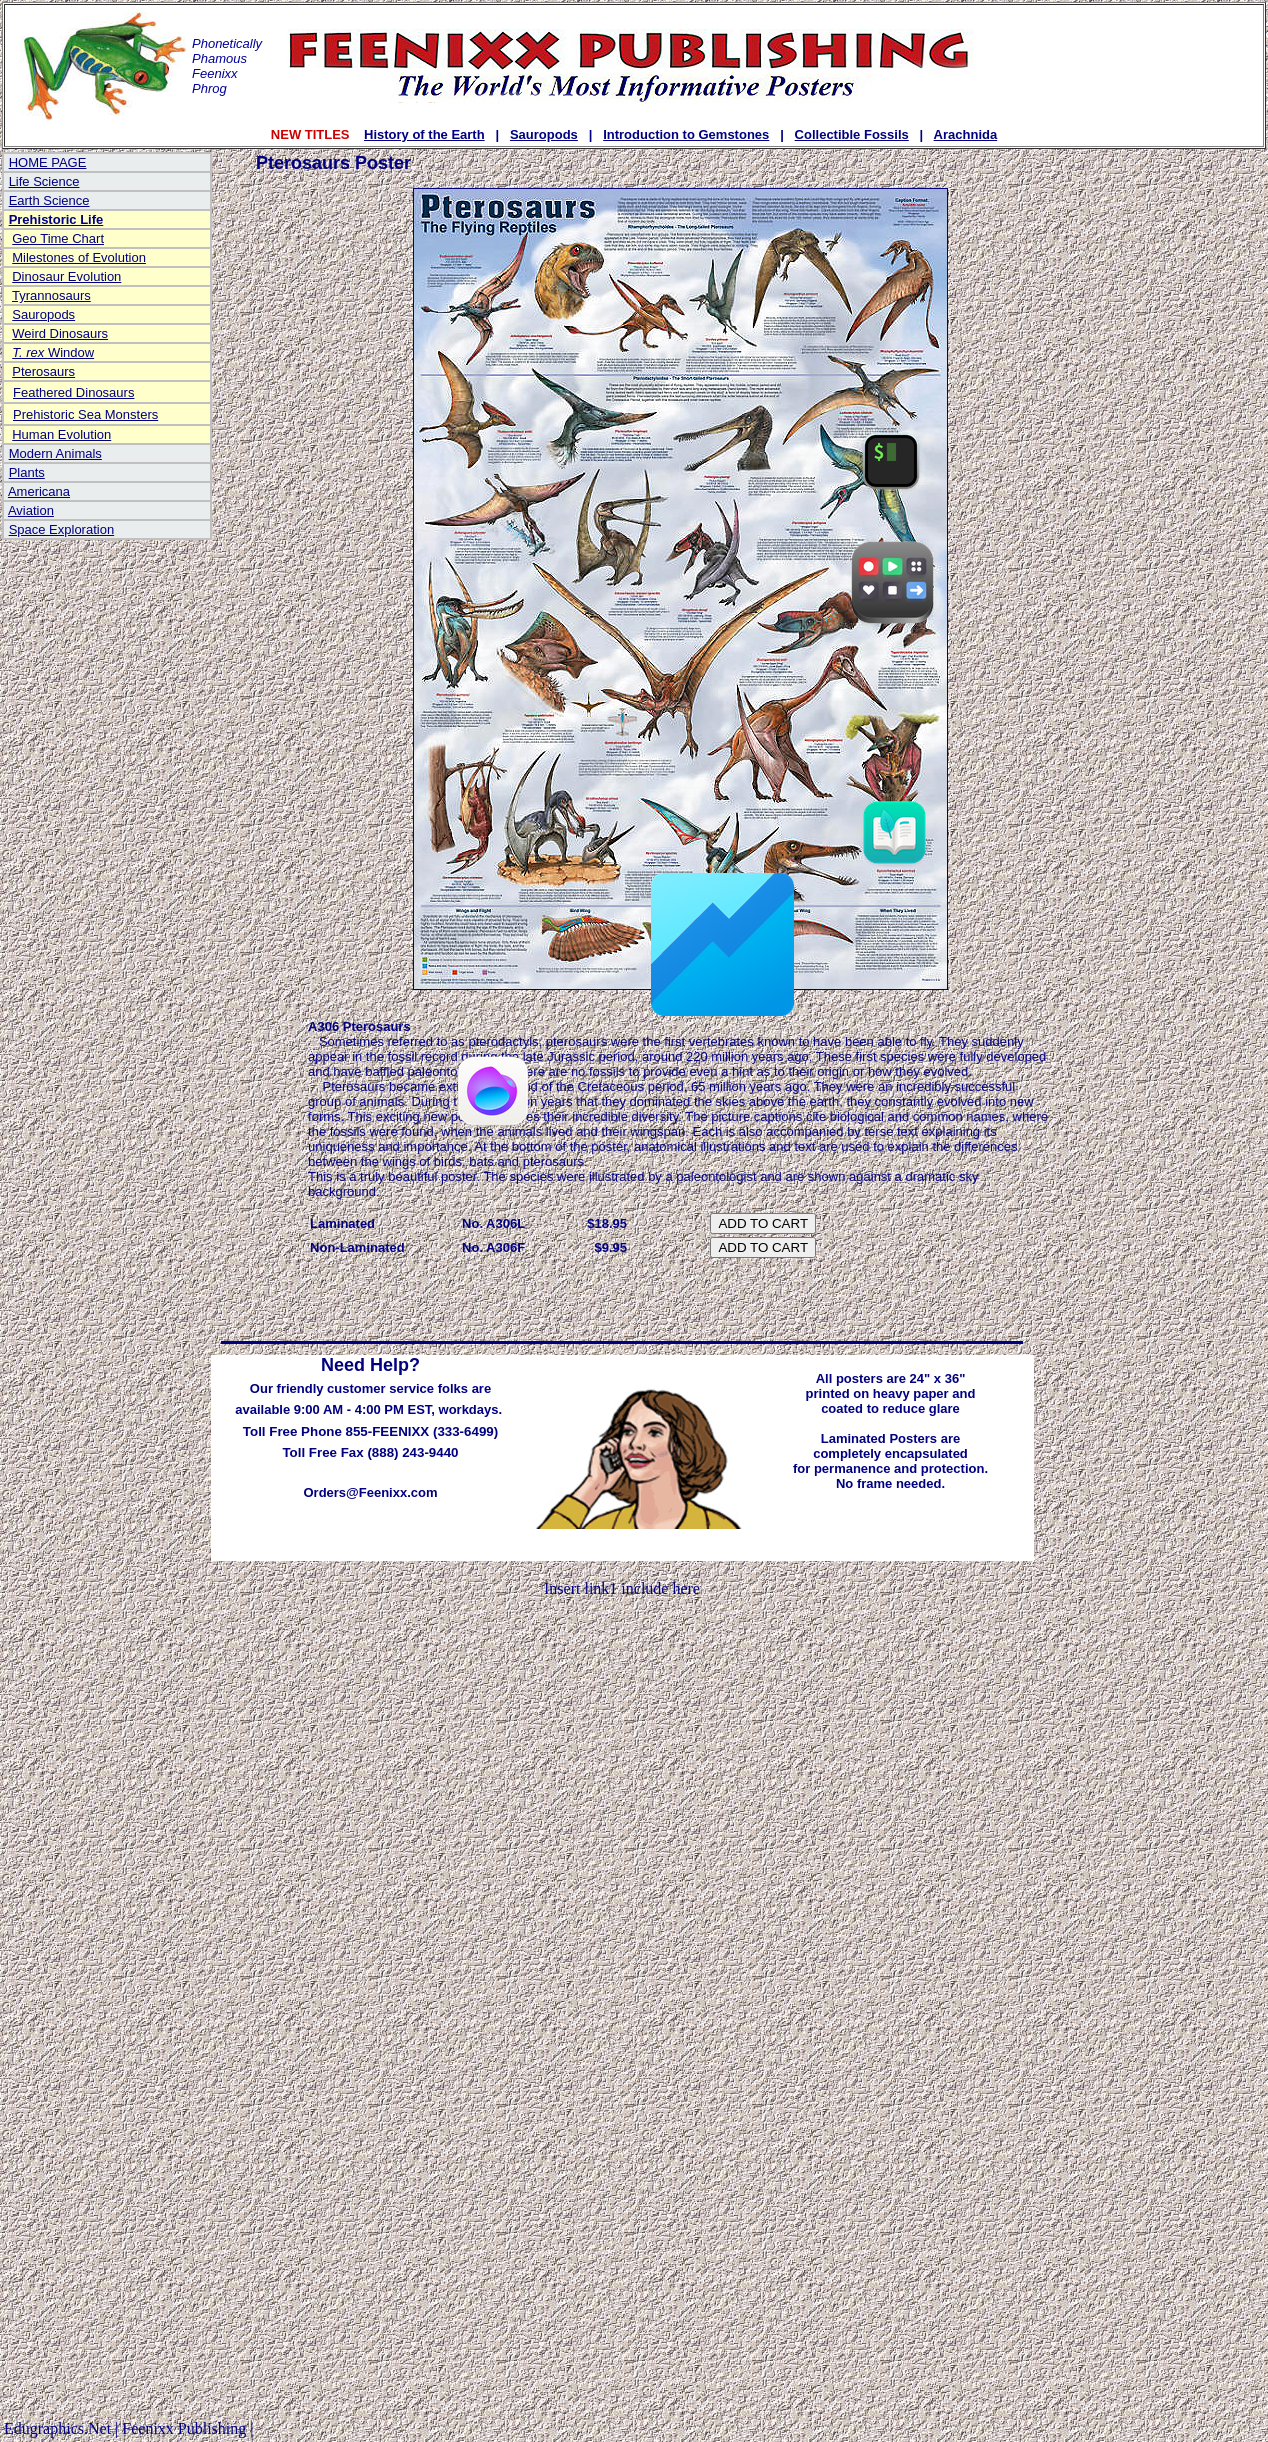 The image size is (1268, 2442). I want to click on open the workbooks app for data analysis, so click(722, 944).